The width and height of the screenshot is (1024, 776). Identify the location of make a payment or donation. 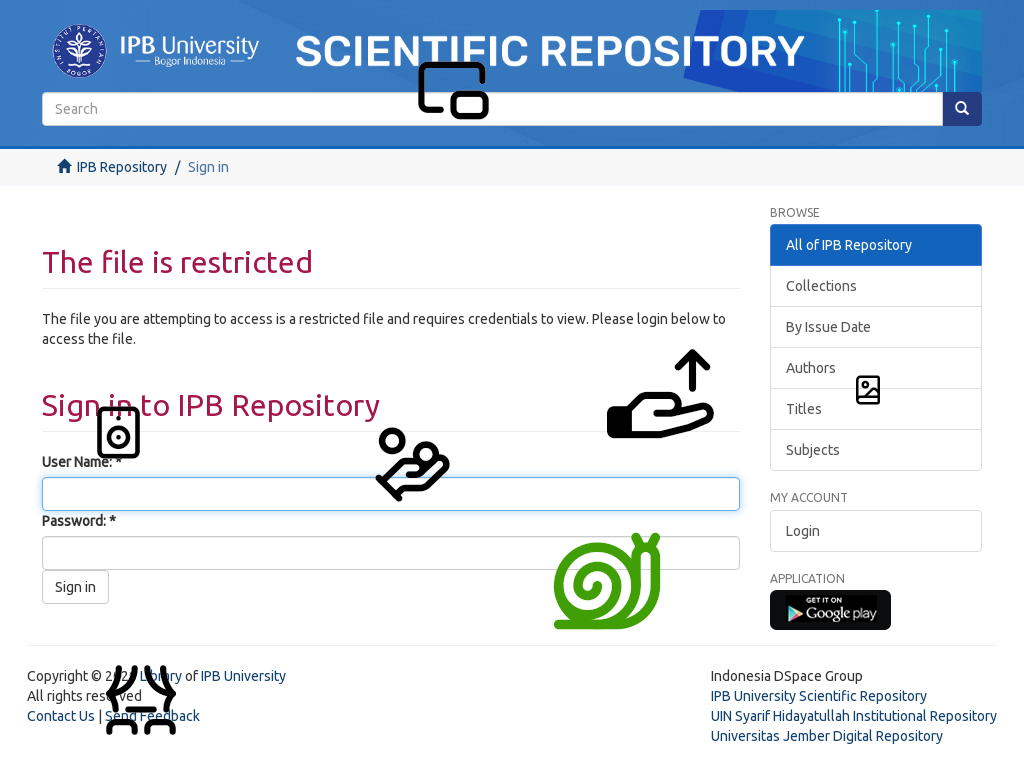
(412, 464).